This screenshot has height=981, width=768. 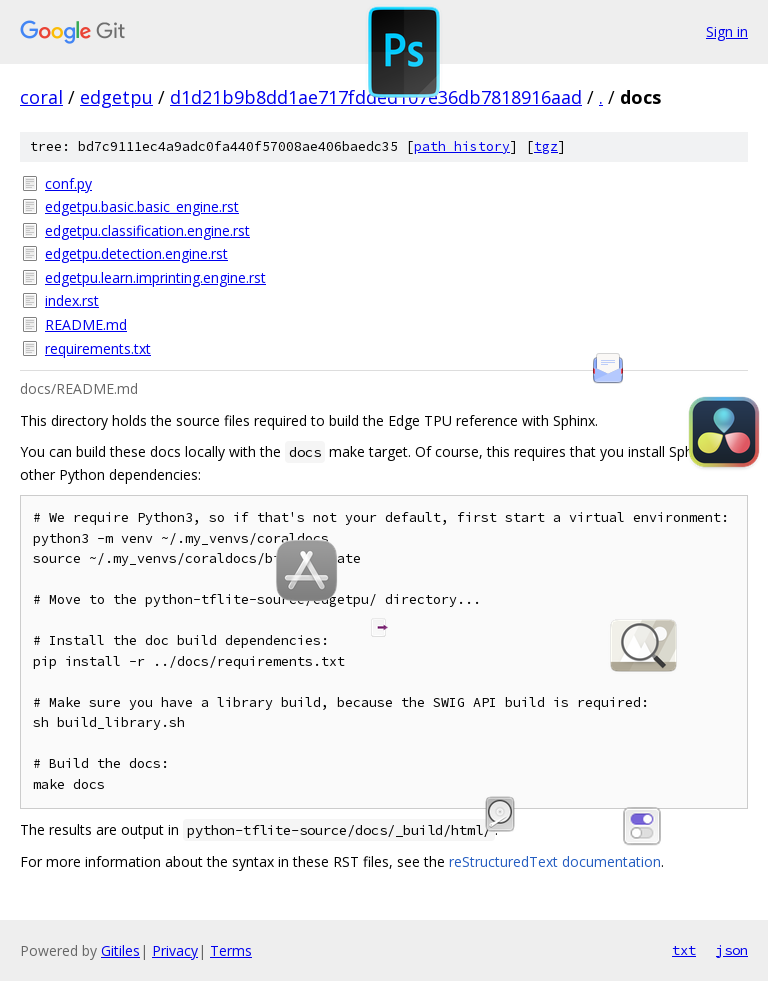 What do you see at coordinates (643, 645) in the screenshot?
I see `open eye of gnome image viewer` at bounding box center [643, 645].